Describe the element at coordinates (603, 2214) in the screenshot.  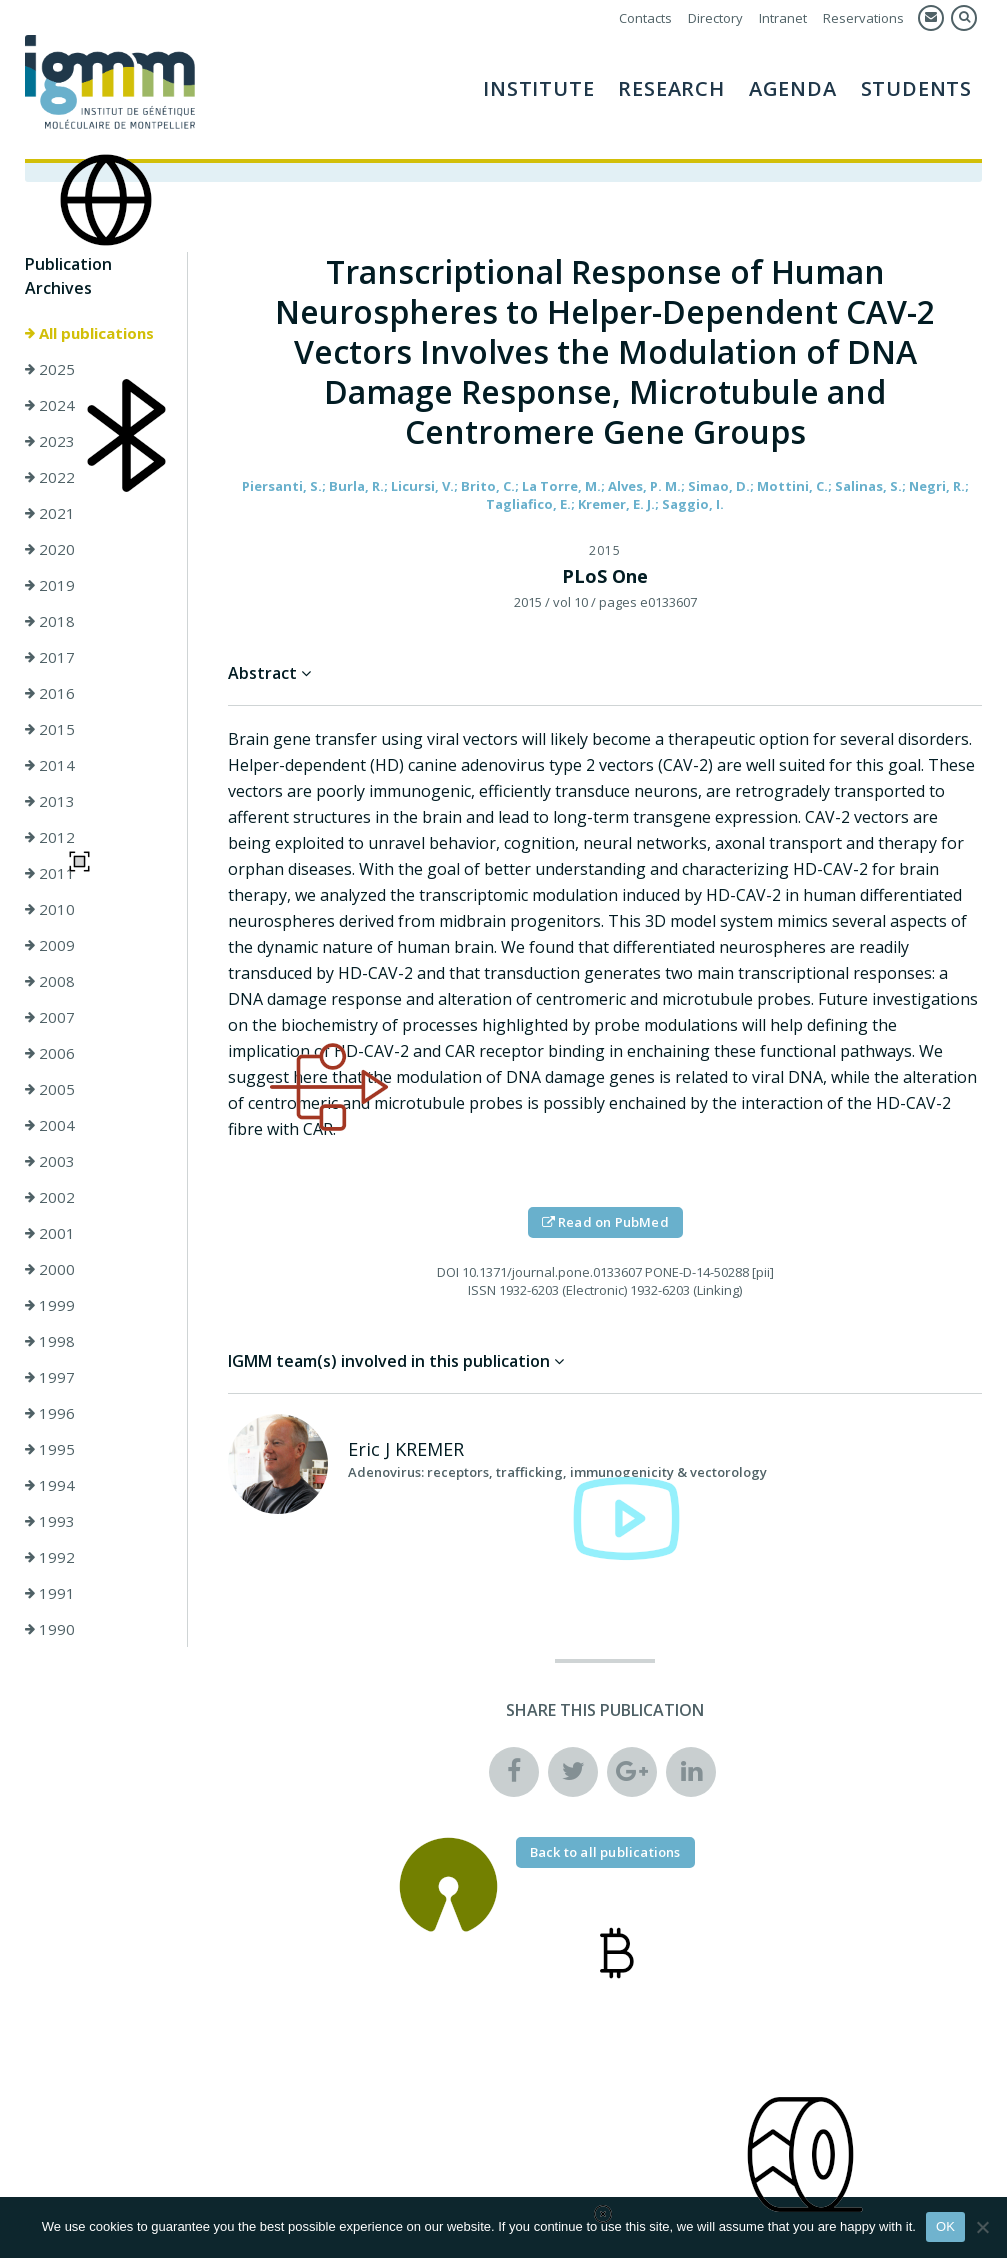
I see `close or dismiss a dialog` at that location.